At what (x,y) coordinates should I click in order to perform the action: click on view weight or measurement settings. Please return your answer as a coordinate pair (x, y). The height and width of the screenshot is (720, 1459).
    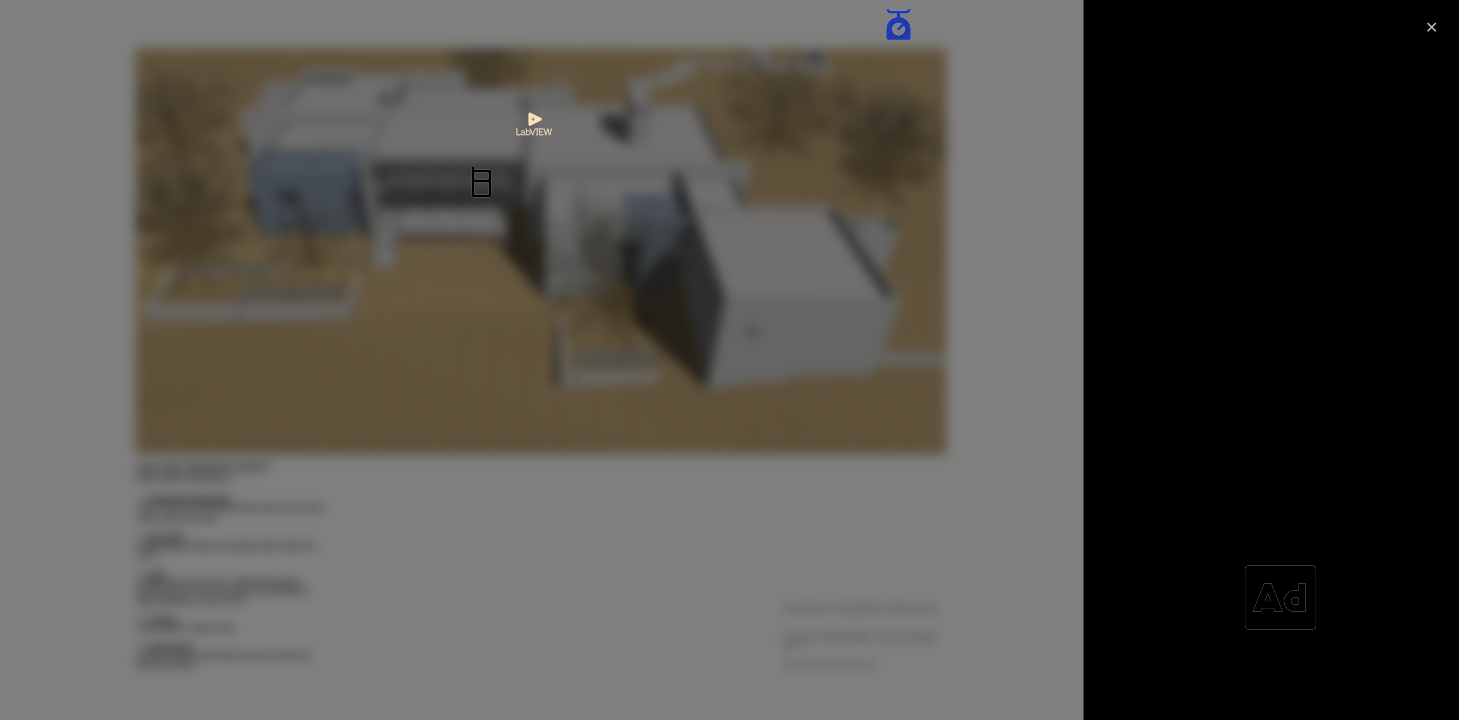
    Looking at the image, I should click on (898, 24).